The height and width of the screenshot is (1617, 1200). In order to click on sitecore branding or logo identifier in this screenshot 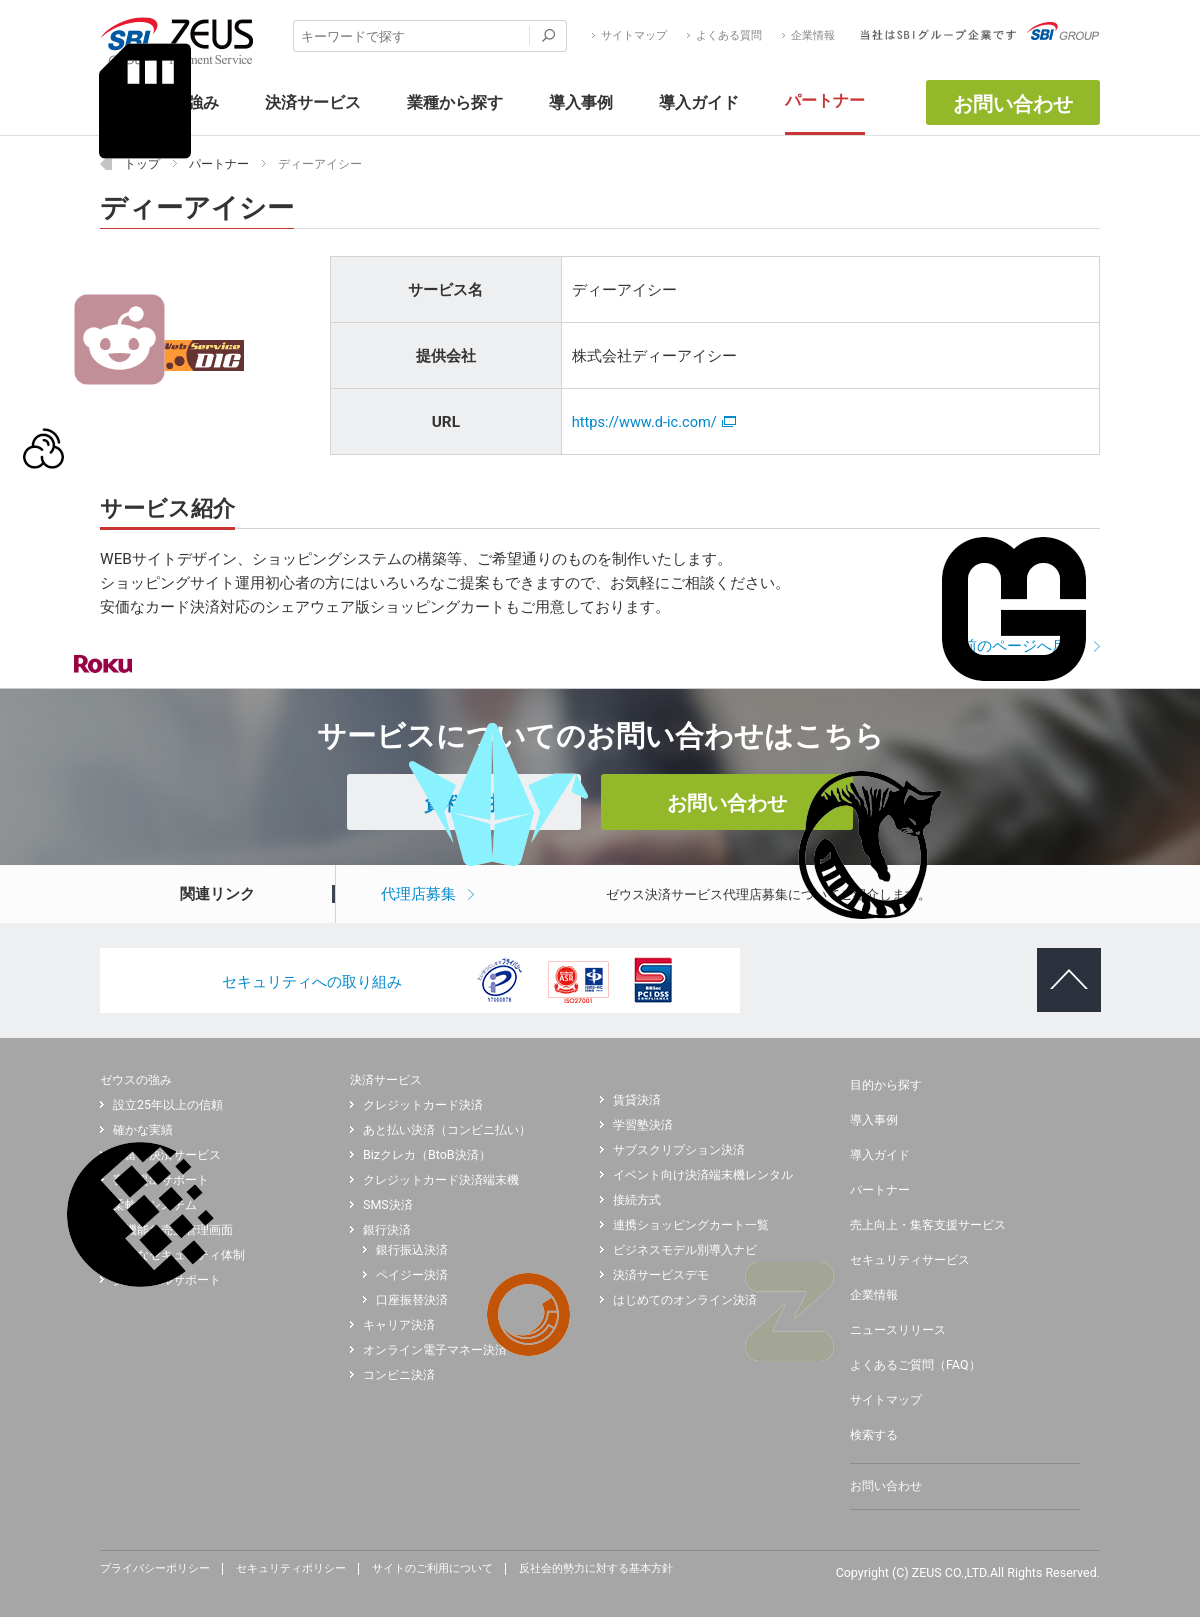, I will do `click(528, 1314)`.